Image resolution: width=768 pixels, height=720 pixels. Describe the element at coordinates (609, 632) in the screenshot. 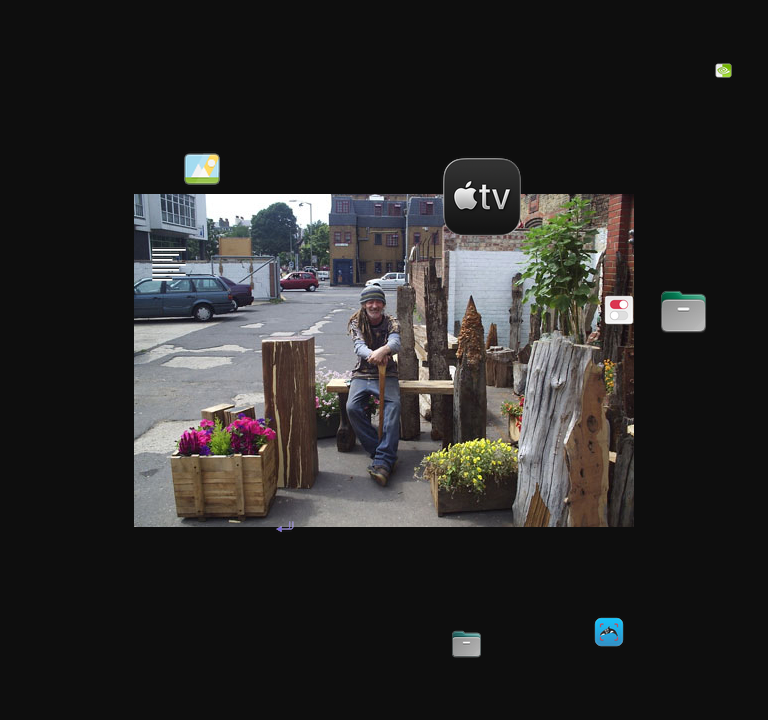

I see `open qrca qr code scanner app` at that location.